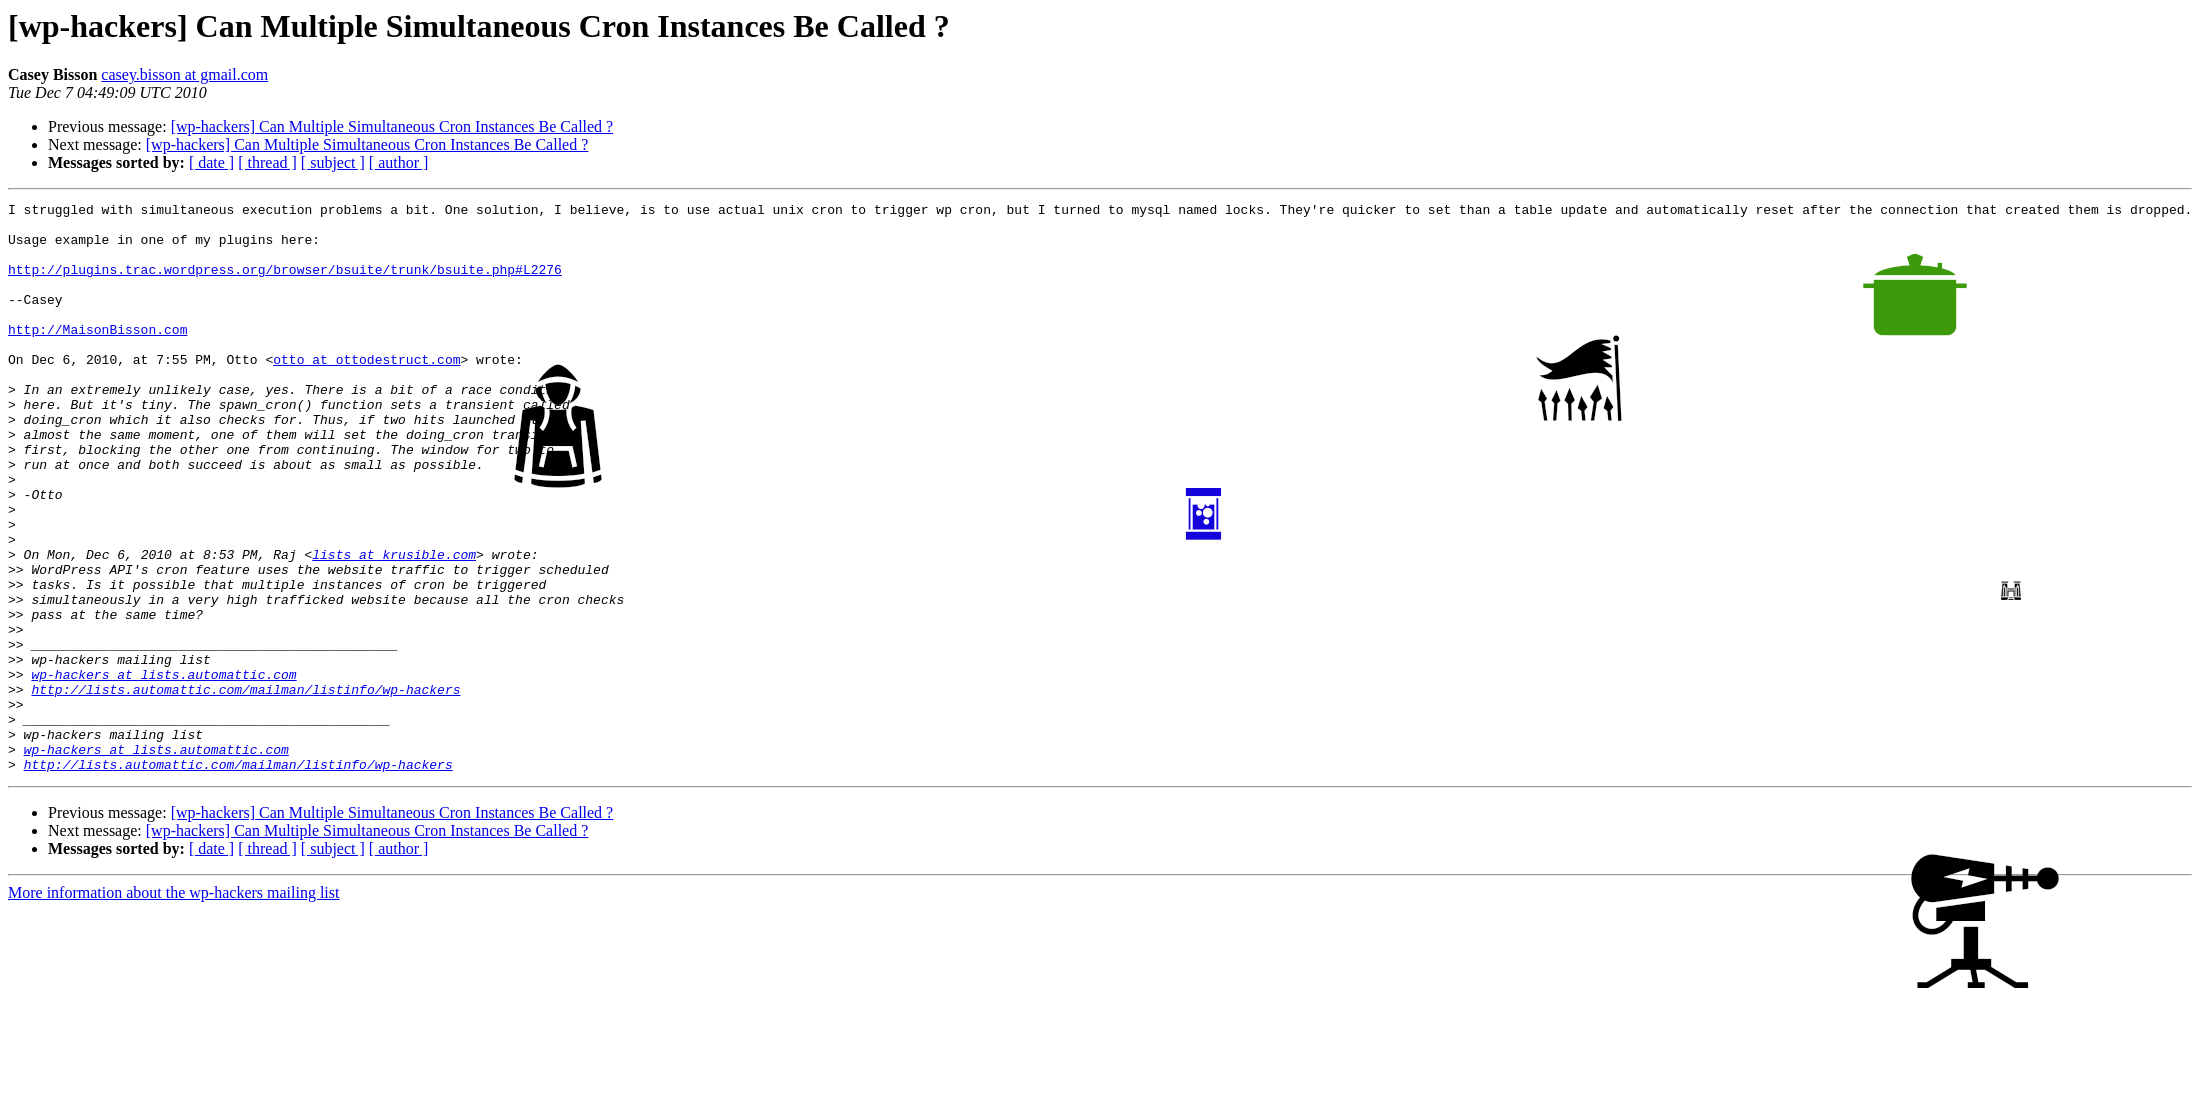 This screenshot has height=1097, width=2200. Describe the element at coordinates (1579, 378) in the screenshot. I see `rally team members or summon allies` at that location.